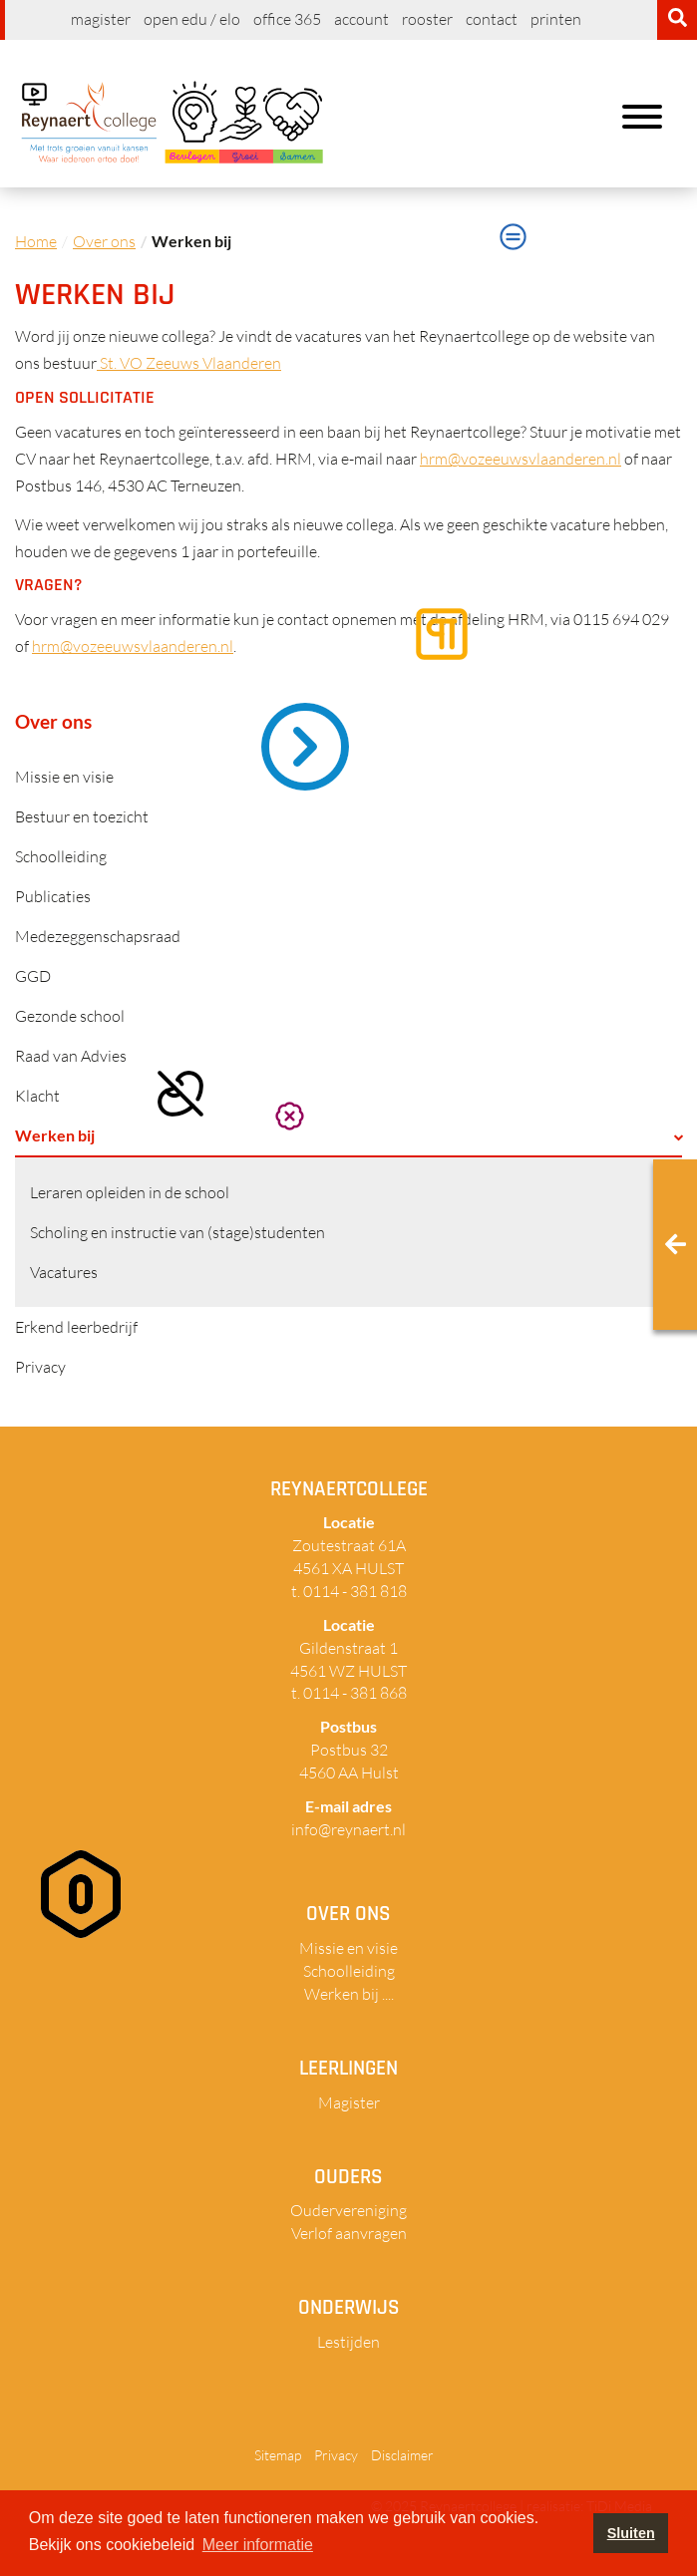 The image size is (697, 2576). I want to click on remove or revoke a badge, so click(289, 1116).